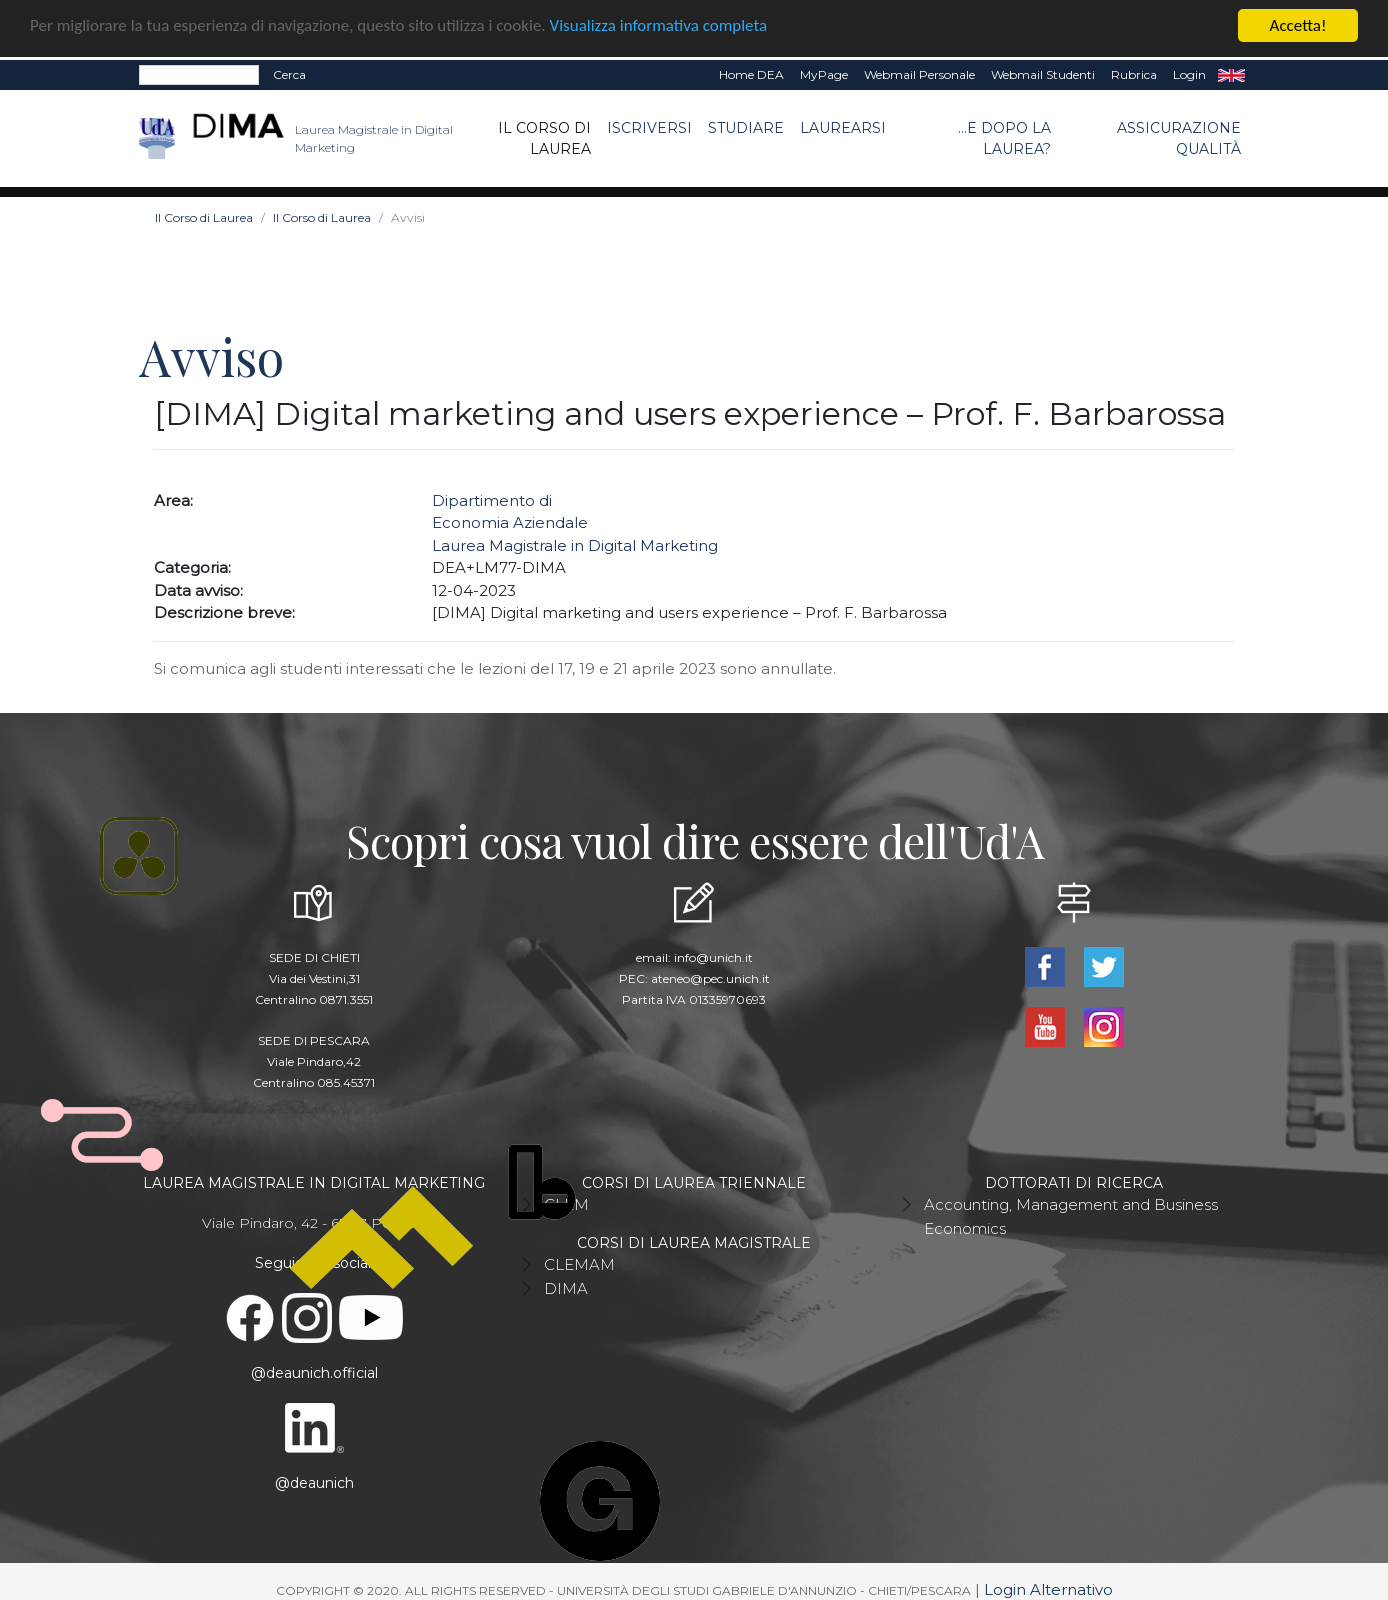  Describe the element at coordinates (102, 1135) in the screenshot. I see `relay app logo` at that location.